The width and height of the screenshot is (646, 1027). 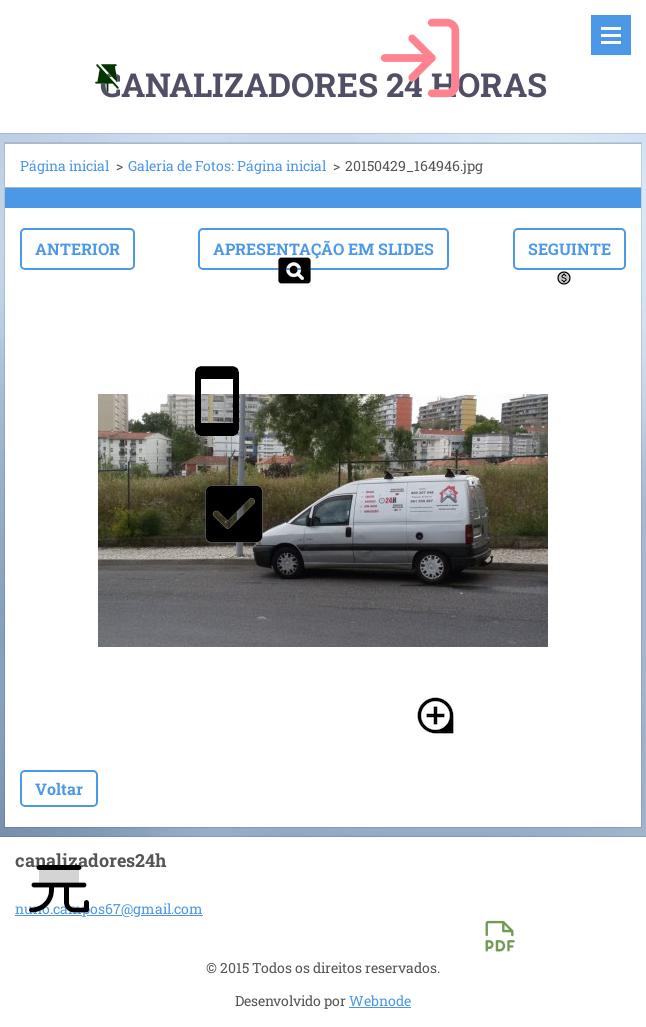 What do you see at coordinates (107, 76) in the screenshot?
I see `unpin this item` at bounding box center [107, 76].